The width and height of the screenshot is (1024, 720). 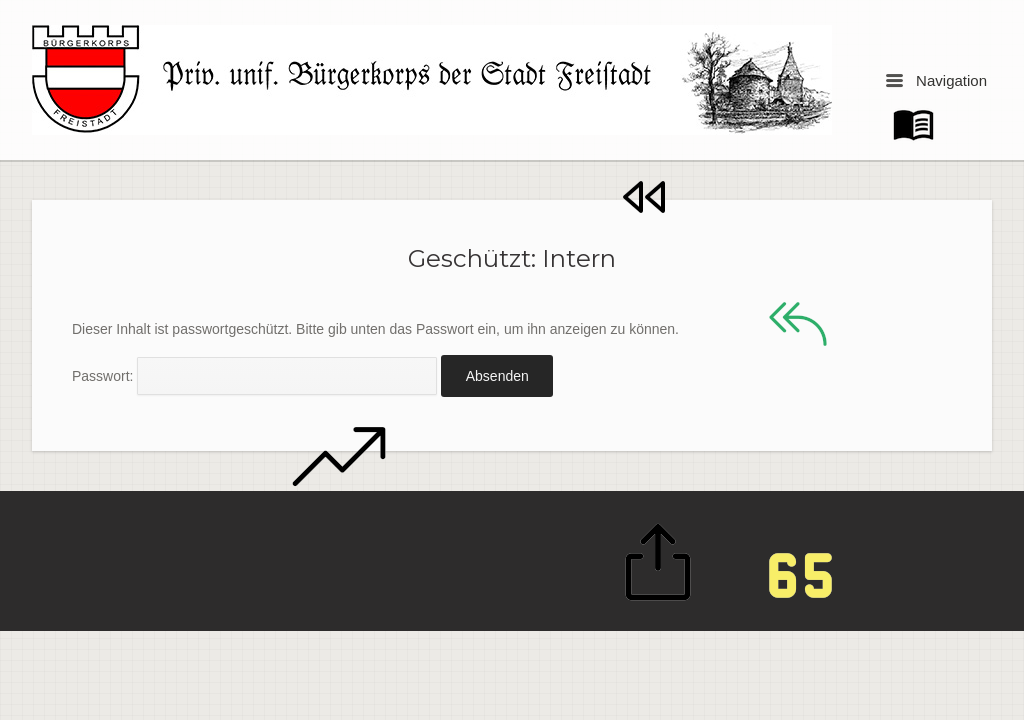 I want to click on indicates positive growth or upward trend, so click(x=339, y=460).